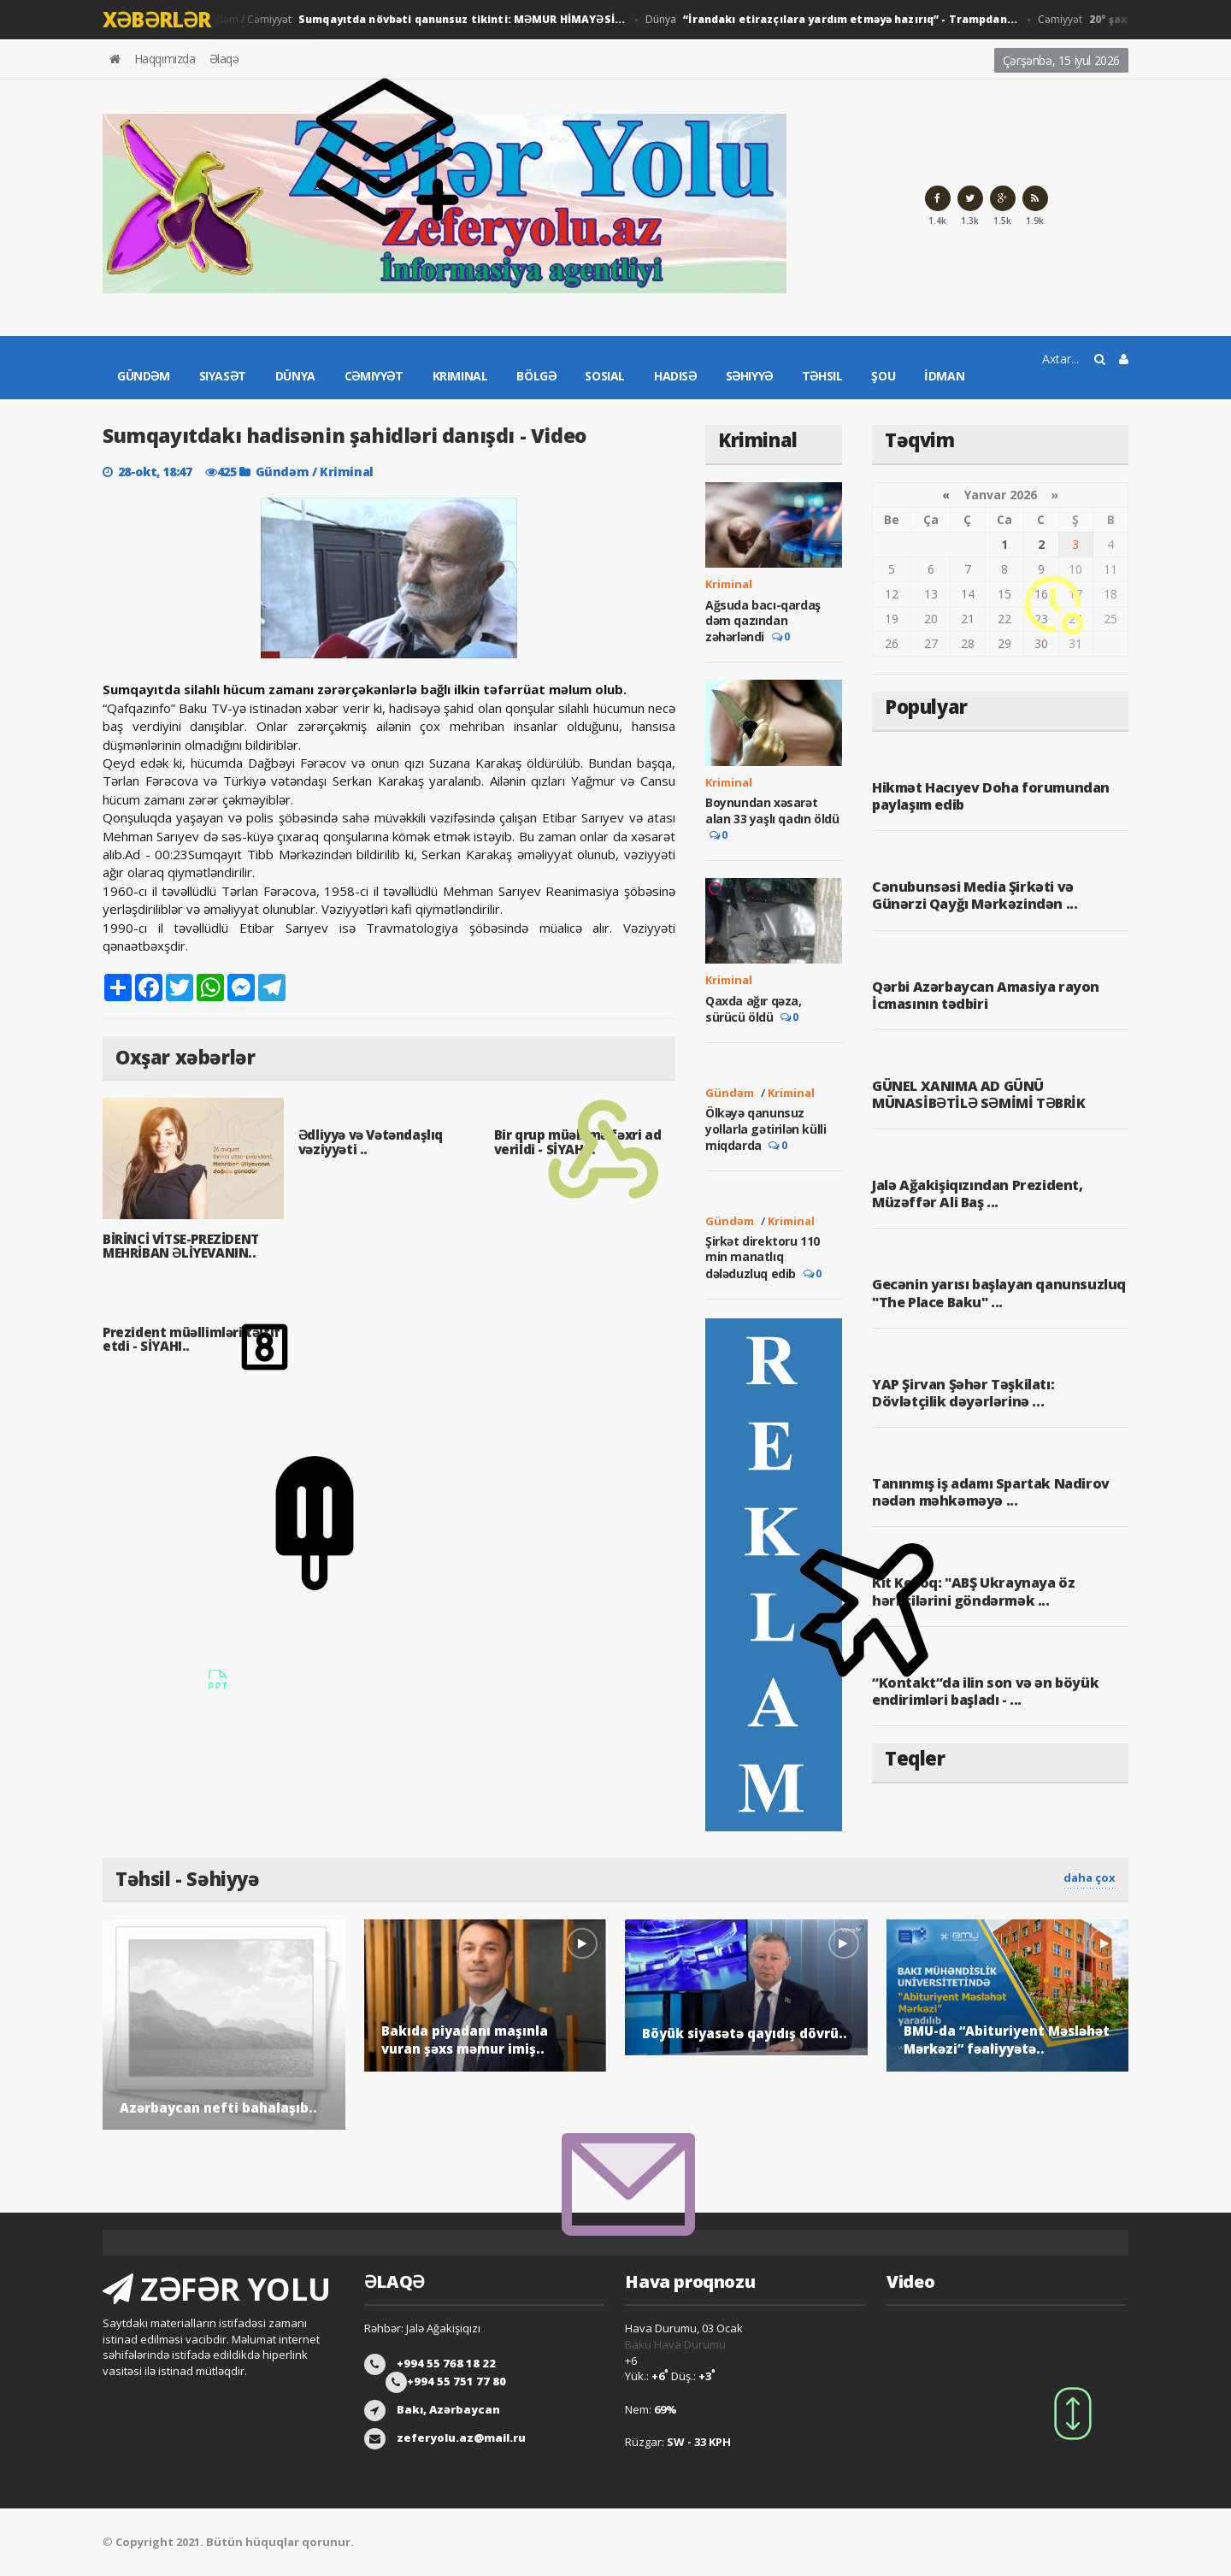  Describe the element at coordinates (1073, 2414) in the screenshot. I see `scroll up or down on the page` at that location.